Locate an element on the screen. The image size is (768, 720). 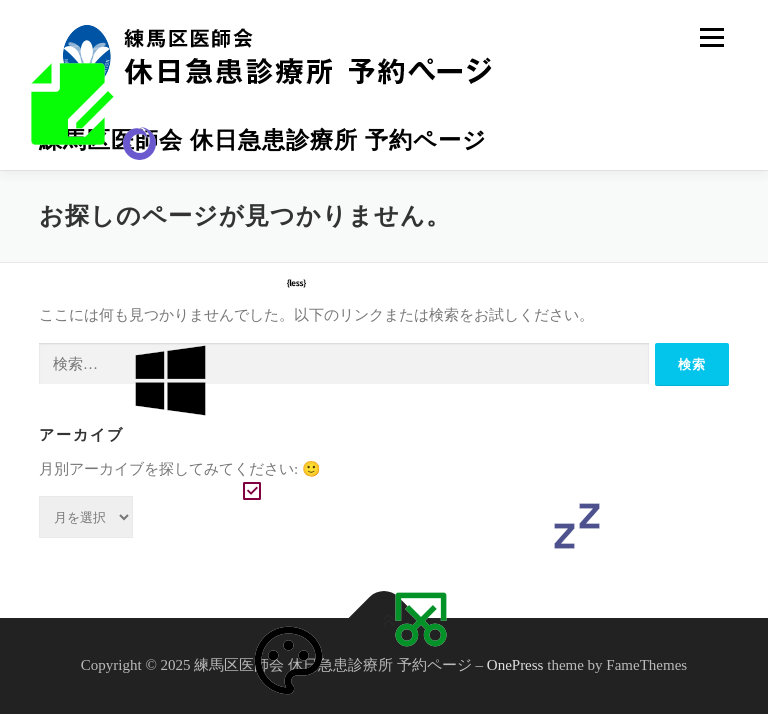
a selected or completed checkbox is located at coordinates (252, 491).